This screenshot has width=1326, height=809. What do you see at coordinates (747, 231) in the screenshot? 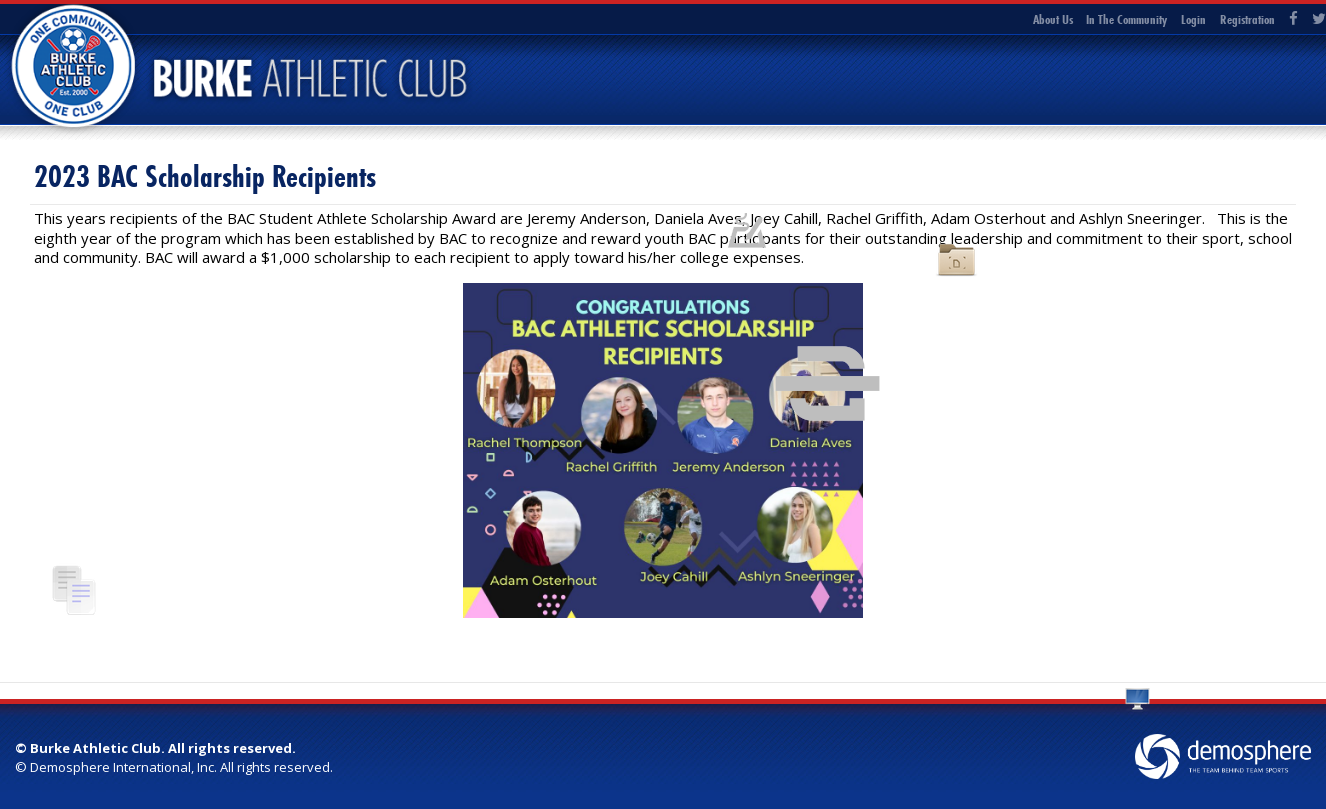
I see `connect a drawing tablet or stylus input device` at bounding box center [747, 231].